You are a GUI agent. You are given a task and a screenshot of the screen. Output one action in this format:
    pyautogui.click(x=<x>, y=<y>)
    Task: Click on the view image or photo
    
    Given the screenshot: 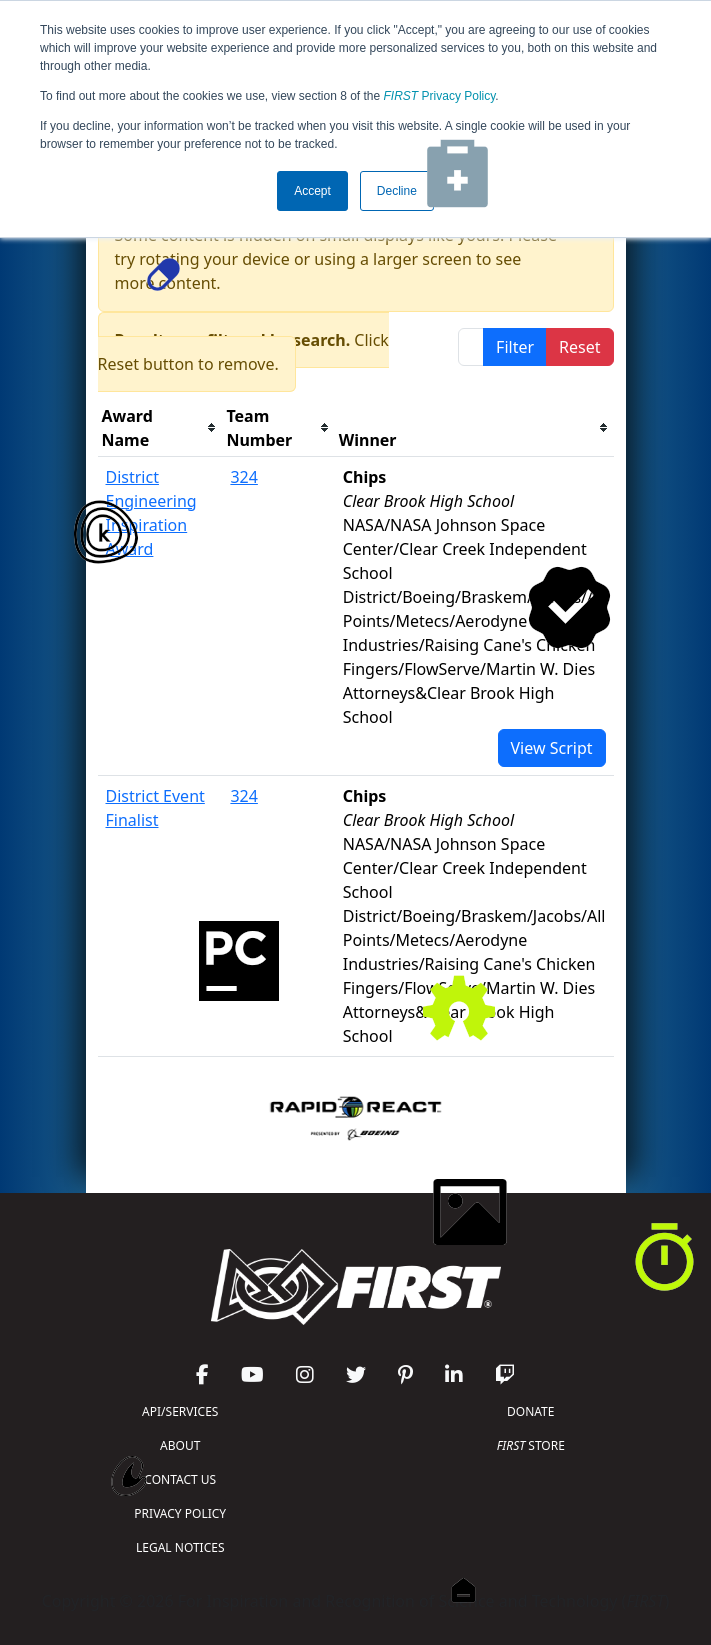 What is the action you would take?
    pyautogui.click(x=470, y=1212)
    